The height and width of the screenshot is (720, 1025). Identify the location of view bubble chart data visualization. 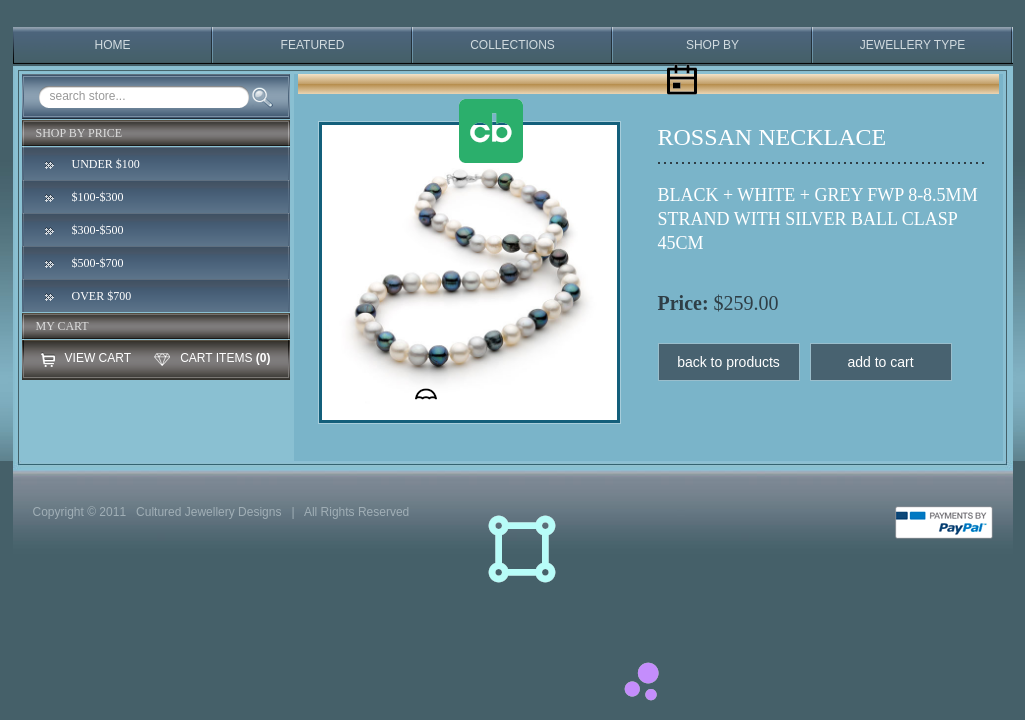
(643, 681).